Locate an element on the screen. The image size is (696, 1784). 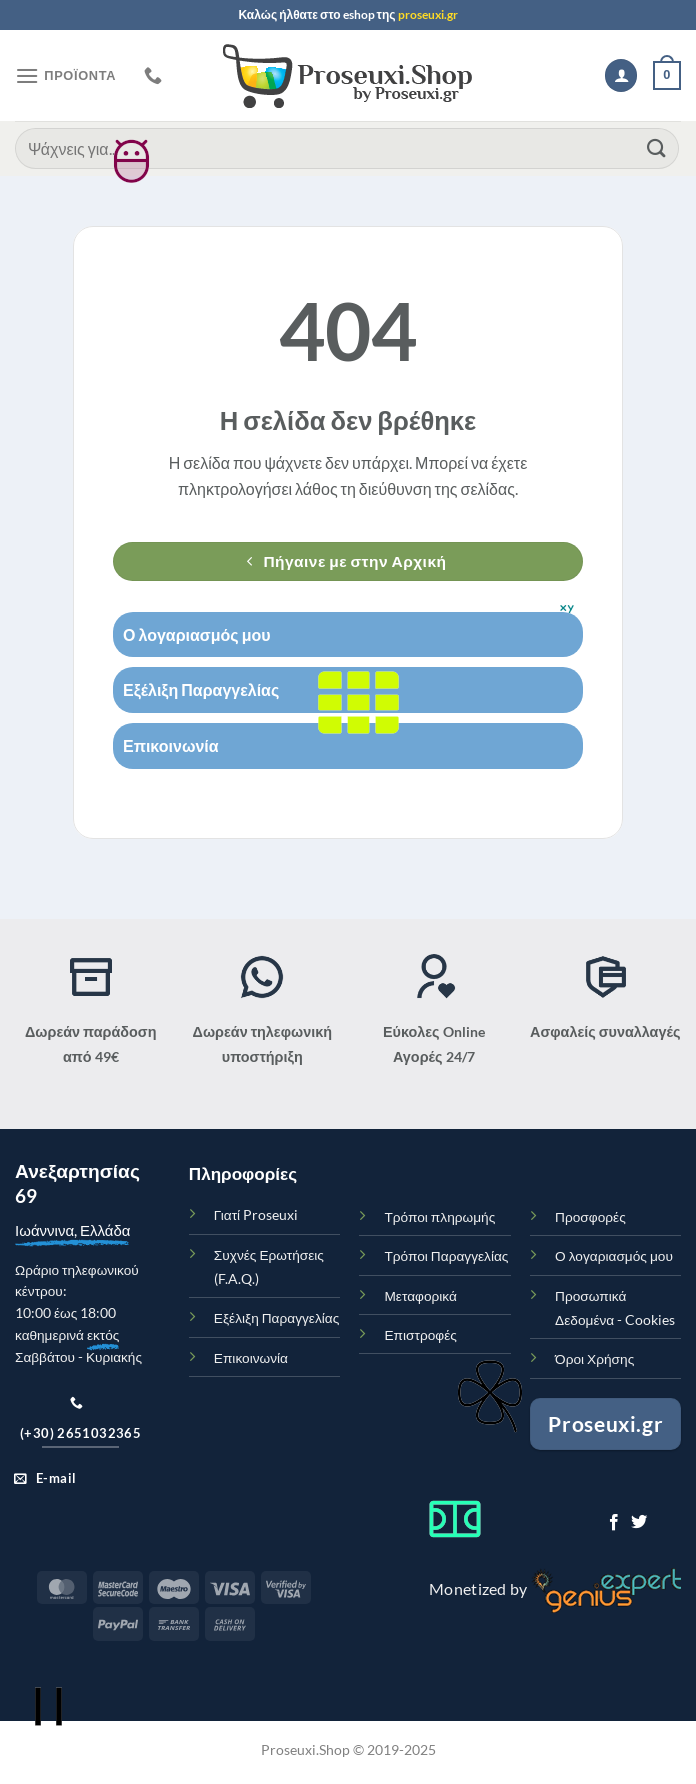
pause debugging session is located at coordinates (48, 1706).